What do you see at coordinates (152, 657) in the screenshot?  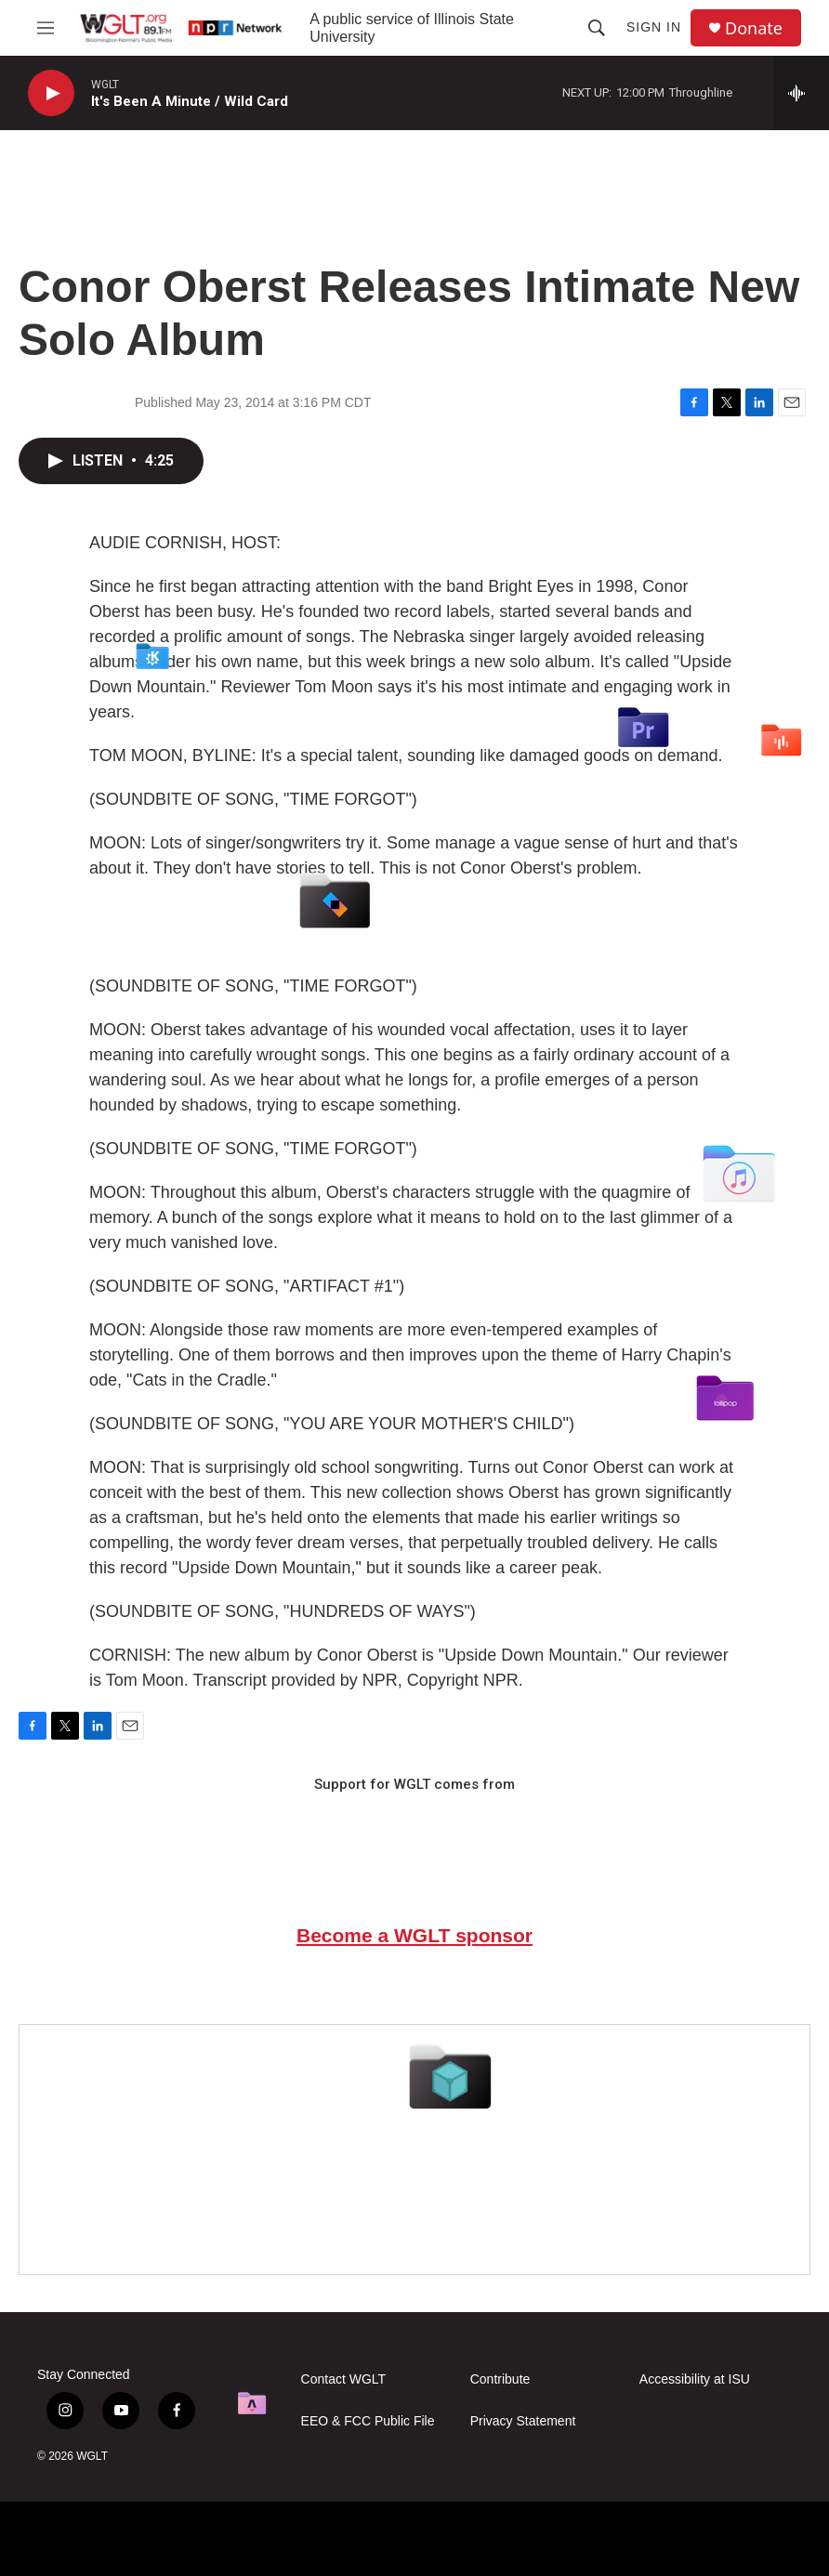 I see `open kde application files folder` at bounding box center [152, 657].